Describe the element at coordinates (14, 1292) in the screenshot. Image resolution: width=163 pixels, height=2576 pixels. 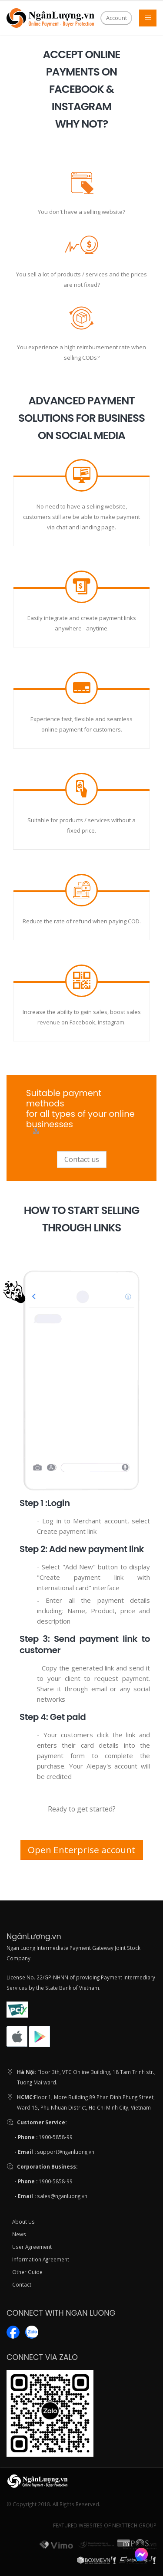
I see `cast a fireball spell or ability` at that location.